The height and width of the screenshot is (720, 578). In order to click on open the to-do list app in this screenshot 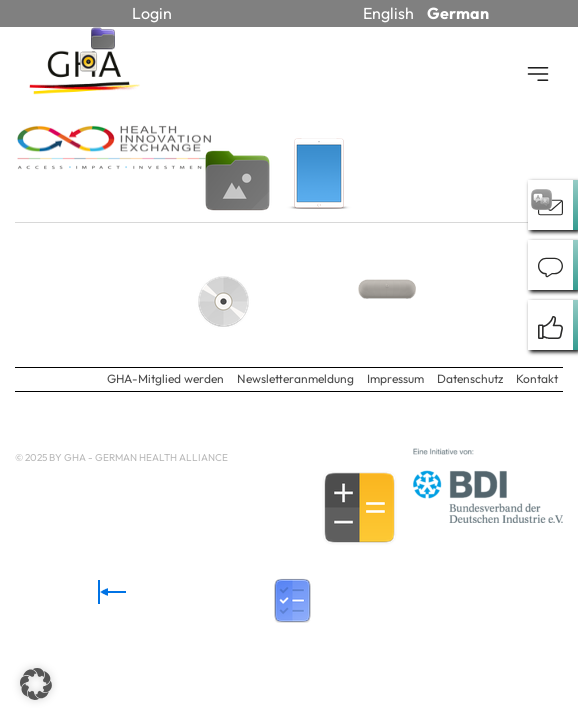, I will do `click(292, 600)`.